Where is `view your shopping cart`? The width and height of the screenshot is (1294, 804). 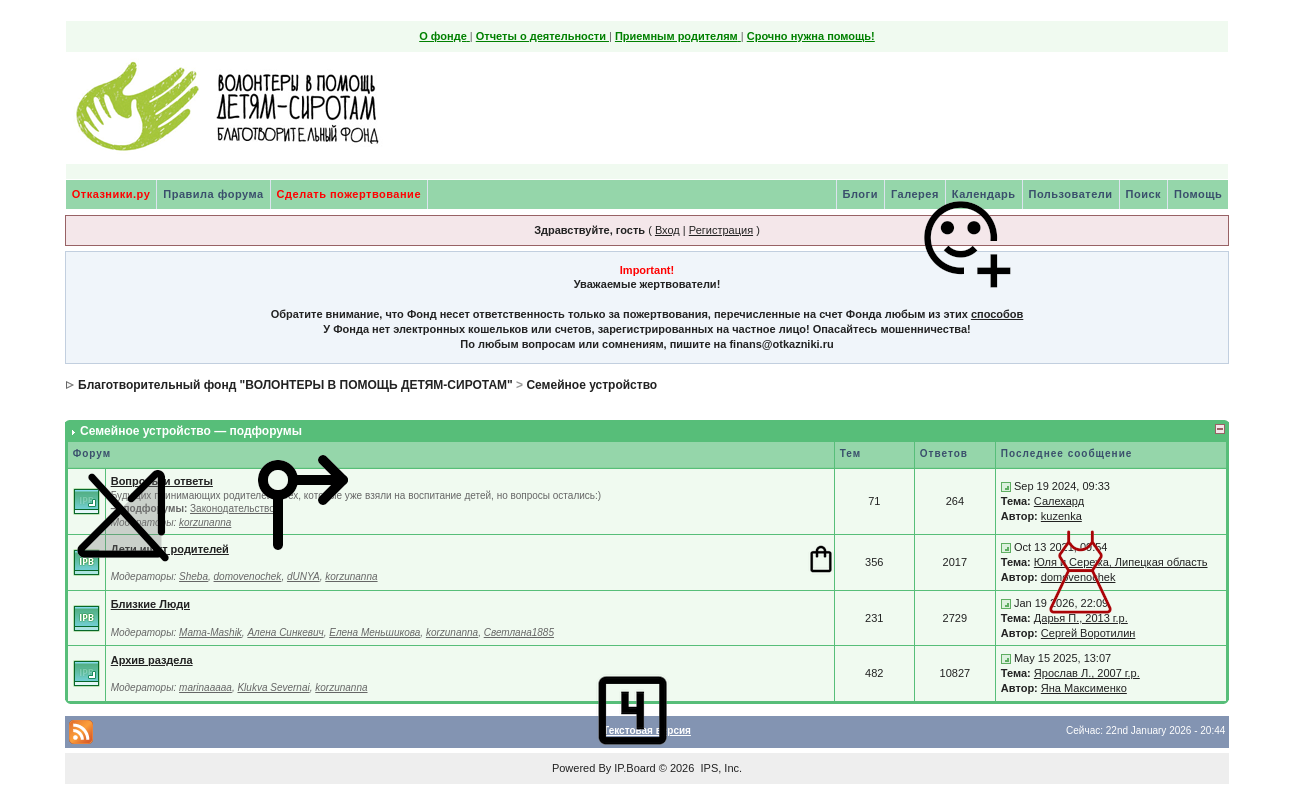
view your shopping cart is located at coordinates (821, 559).